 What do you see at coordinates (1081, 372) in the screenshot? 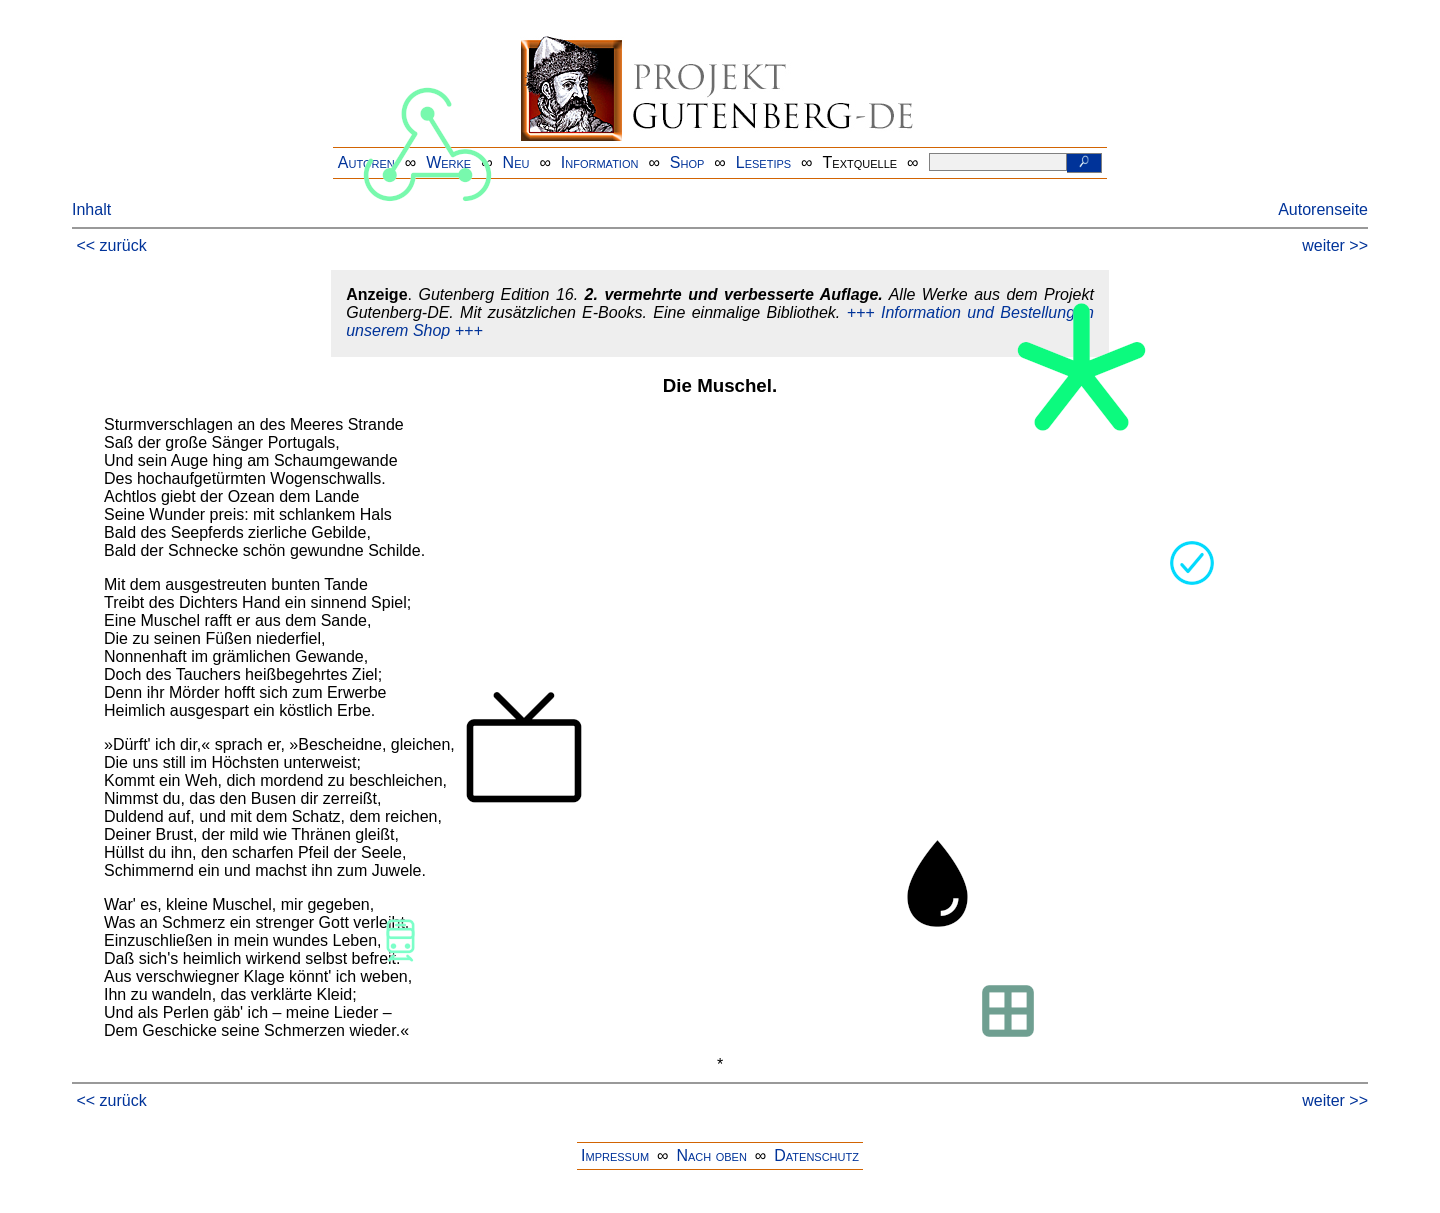
I see `indicates a required field in a form` at bounding box center [1081, 372].